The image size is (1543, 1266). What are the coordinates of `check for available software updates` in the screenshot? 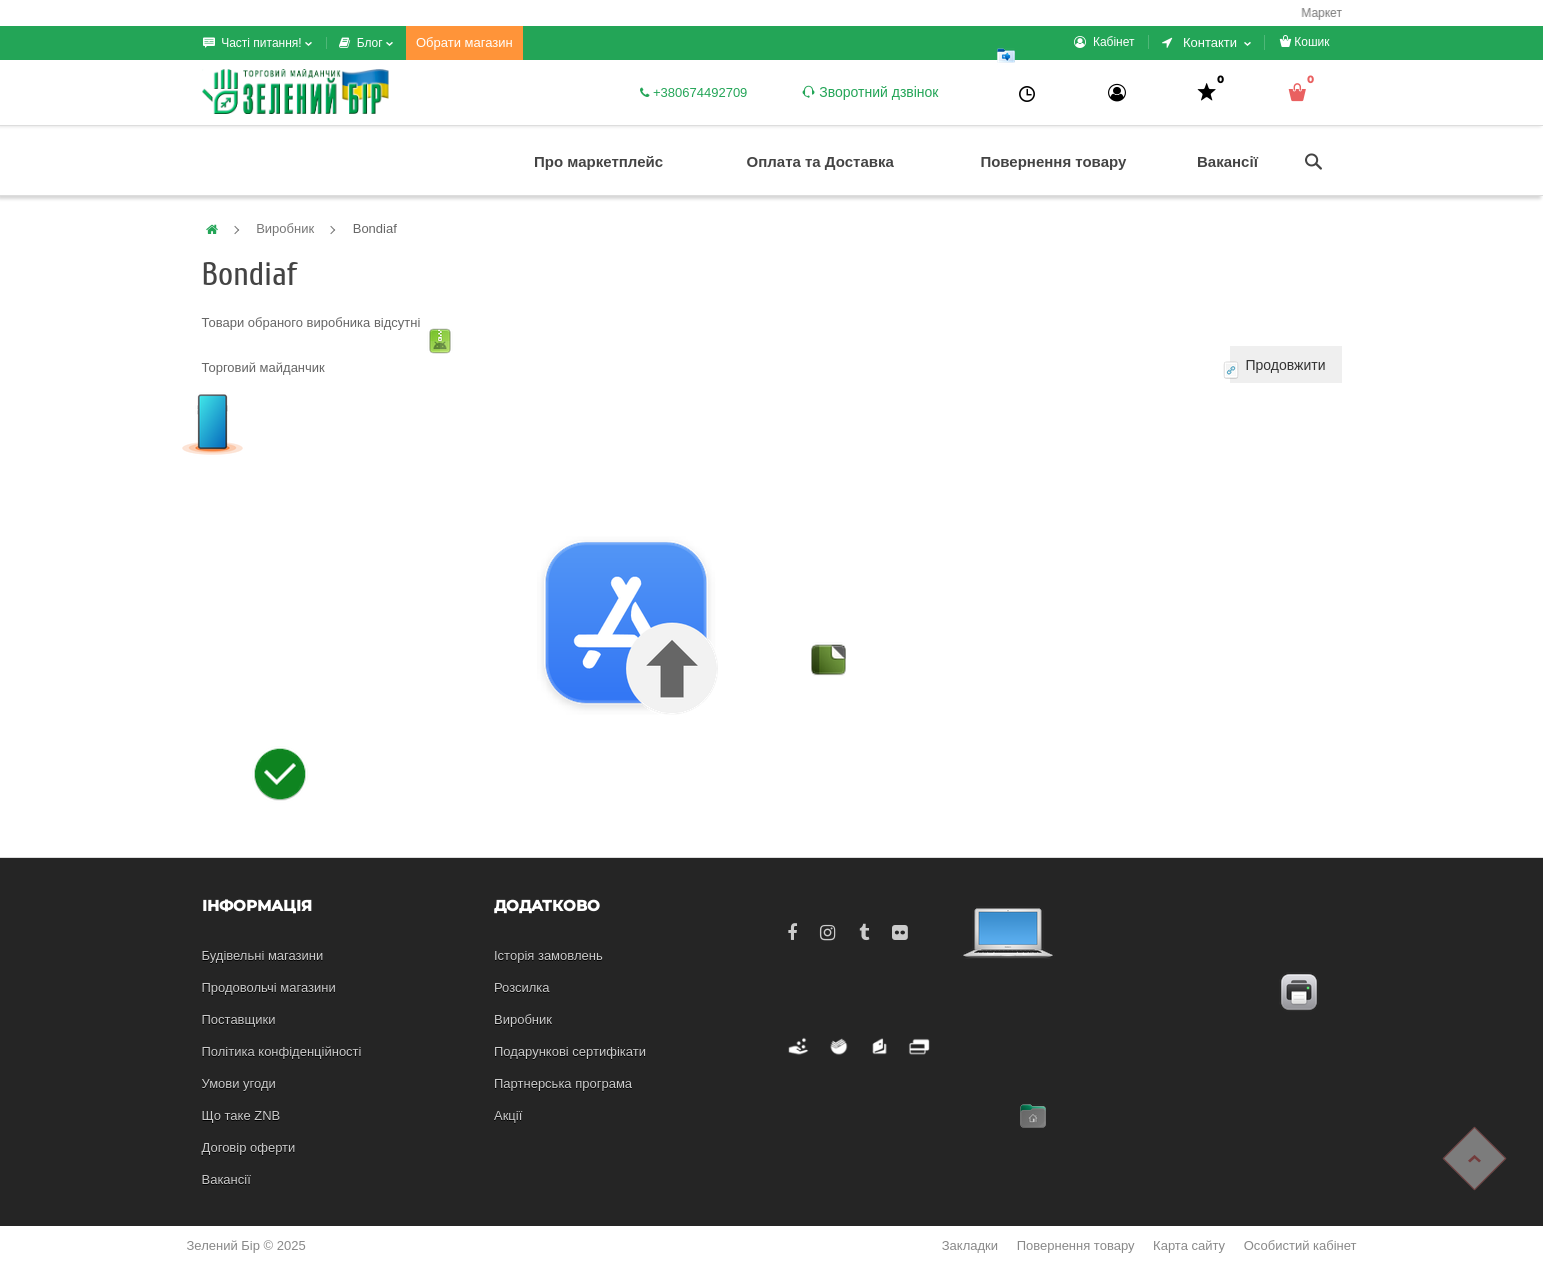 It's located at (627, 625).